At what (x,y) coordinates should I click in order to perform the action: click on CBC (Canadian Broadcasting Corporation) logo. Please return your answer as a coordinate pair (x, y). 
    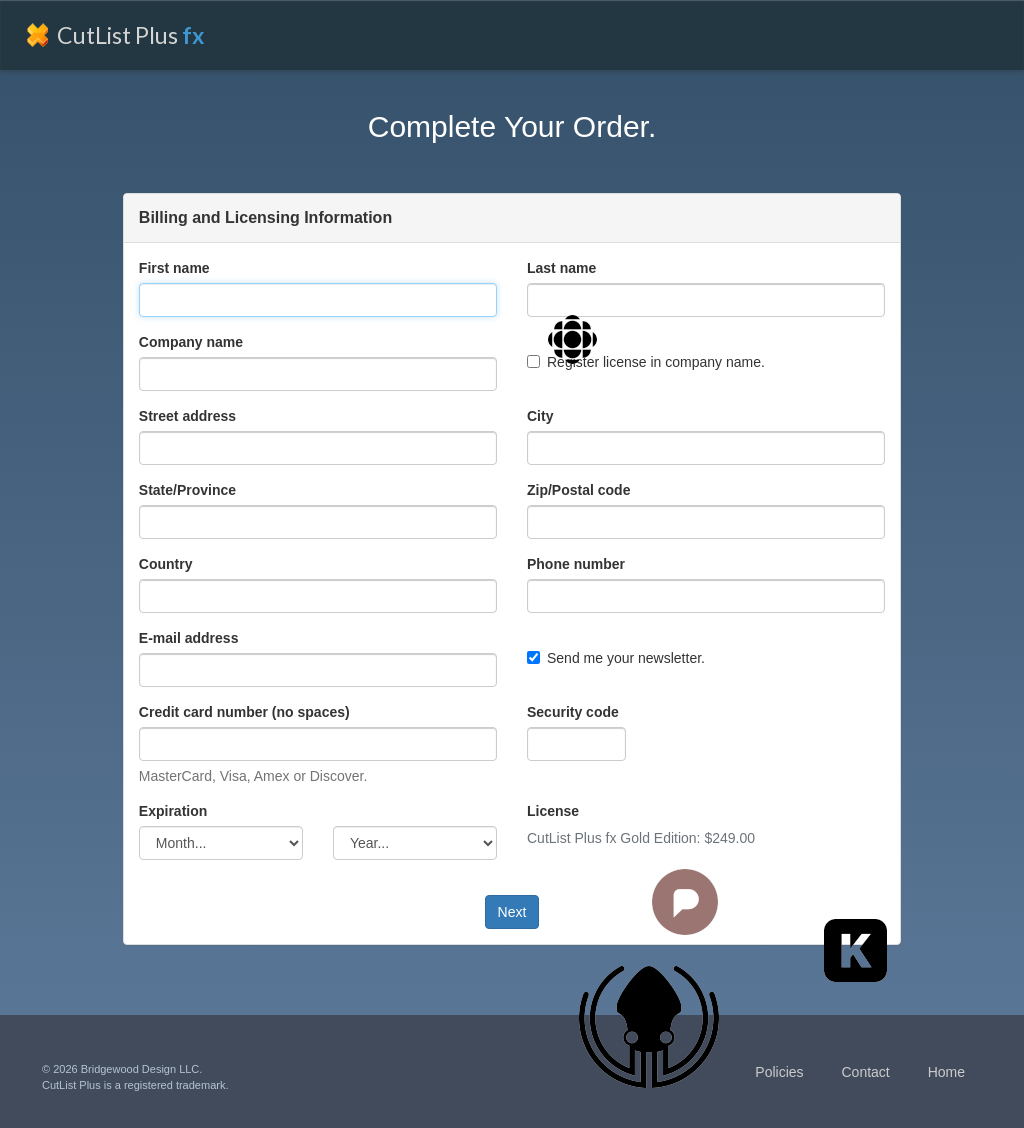
    Looking at the image, I should click on (572, 339).